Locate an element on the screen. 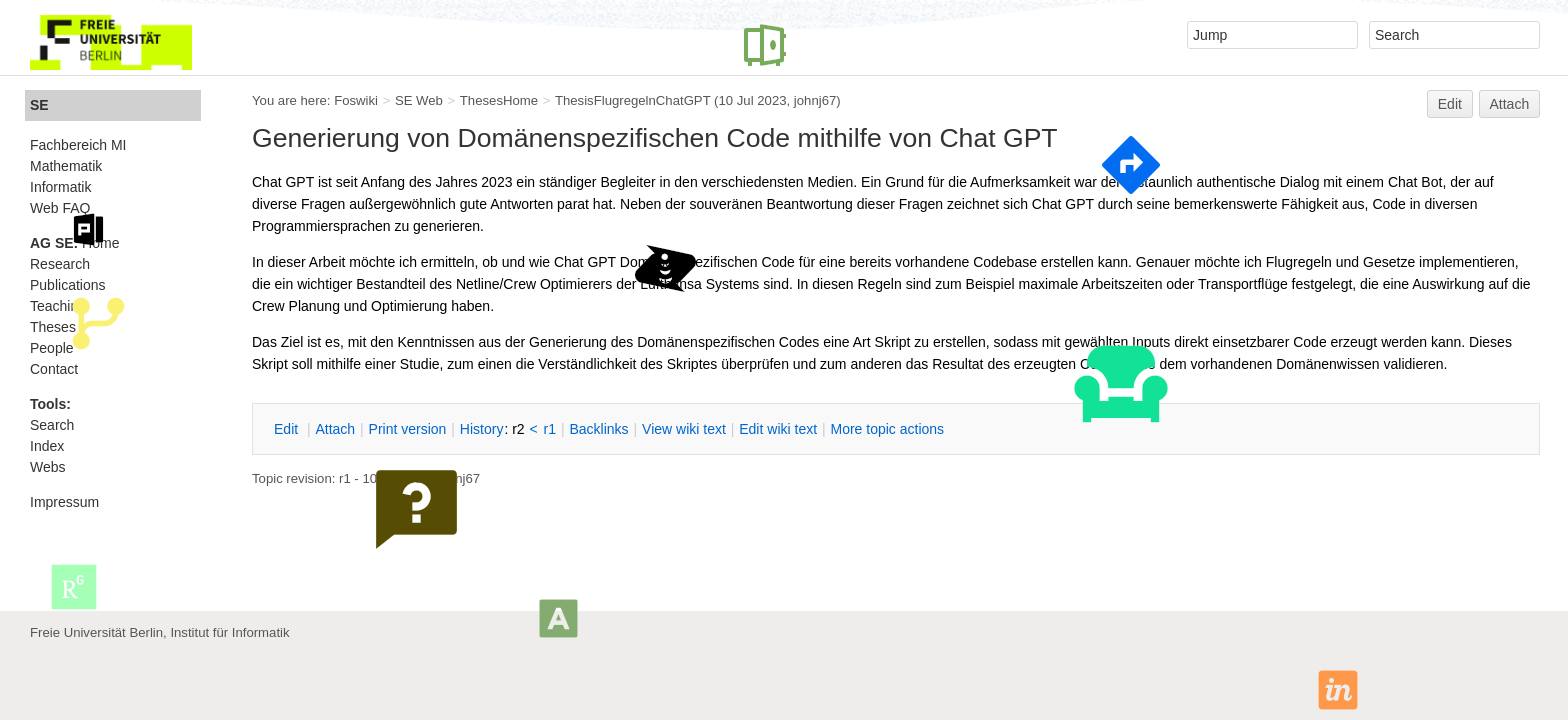 This screenshot has height=720, width=1568. access FAQ or help section is located at coordinates (416, 506).